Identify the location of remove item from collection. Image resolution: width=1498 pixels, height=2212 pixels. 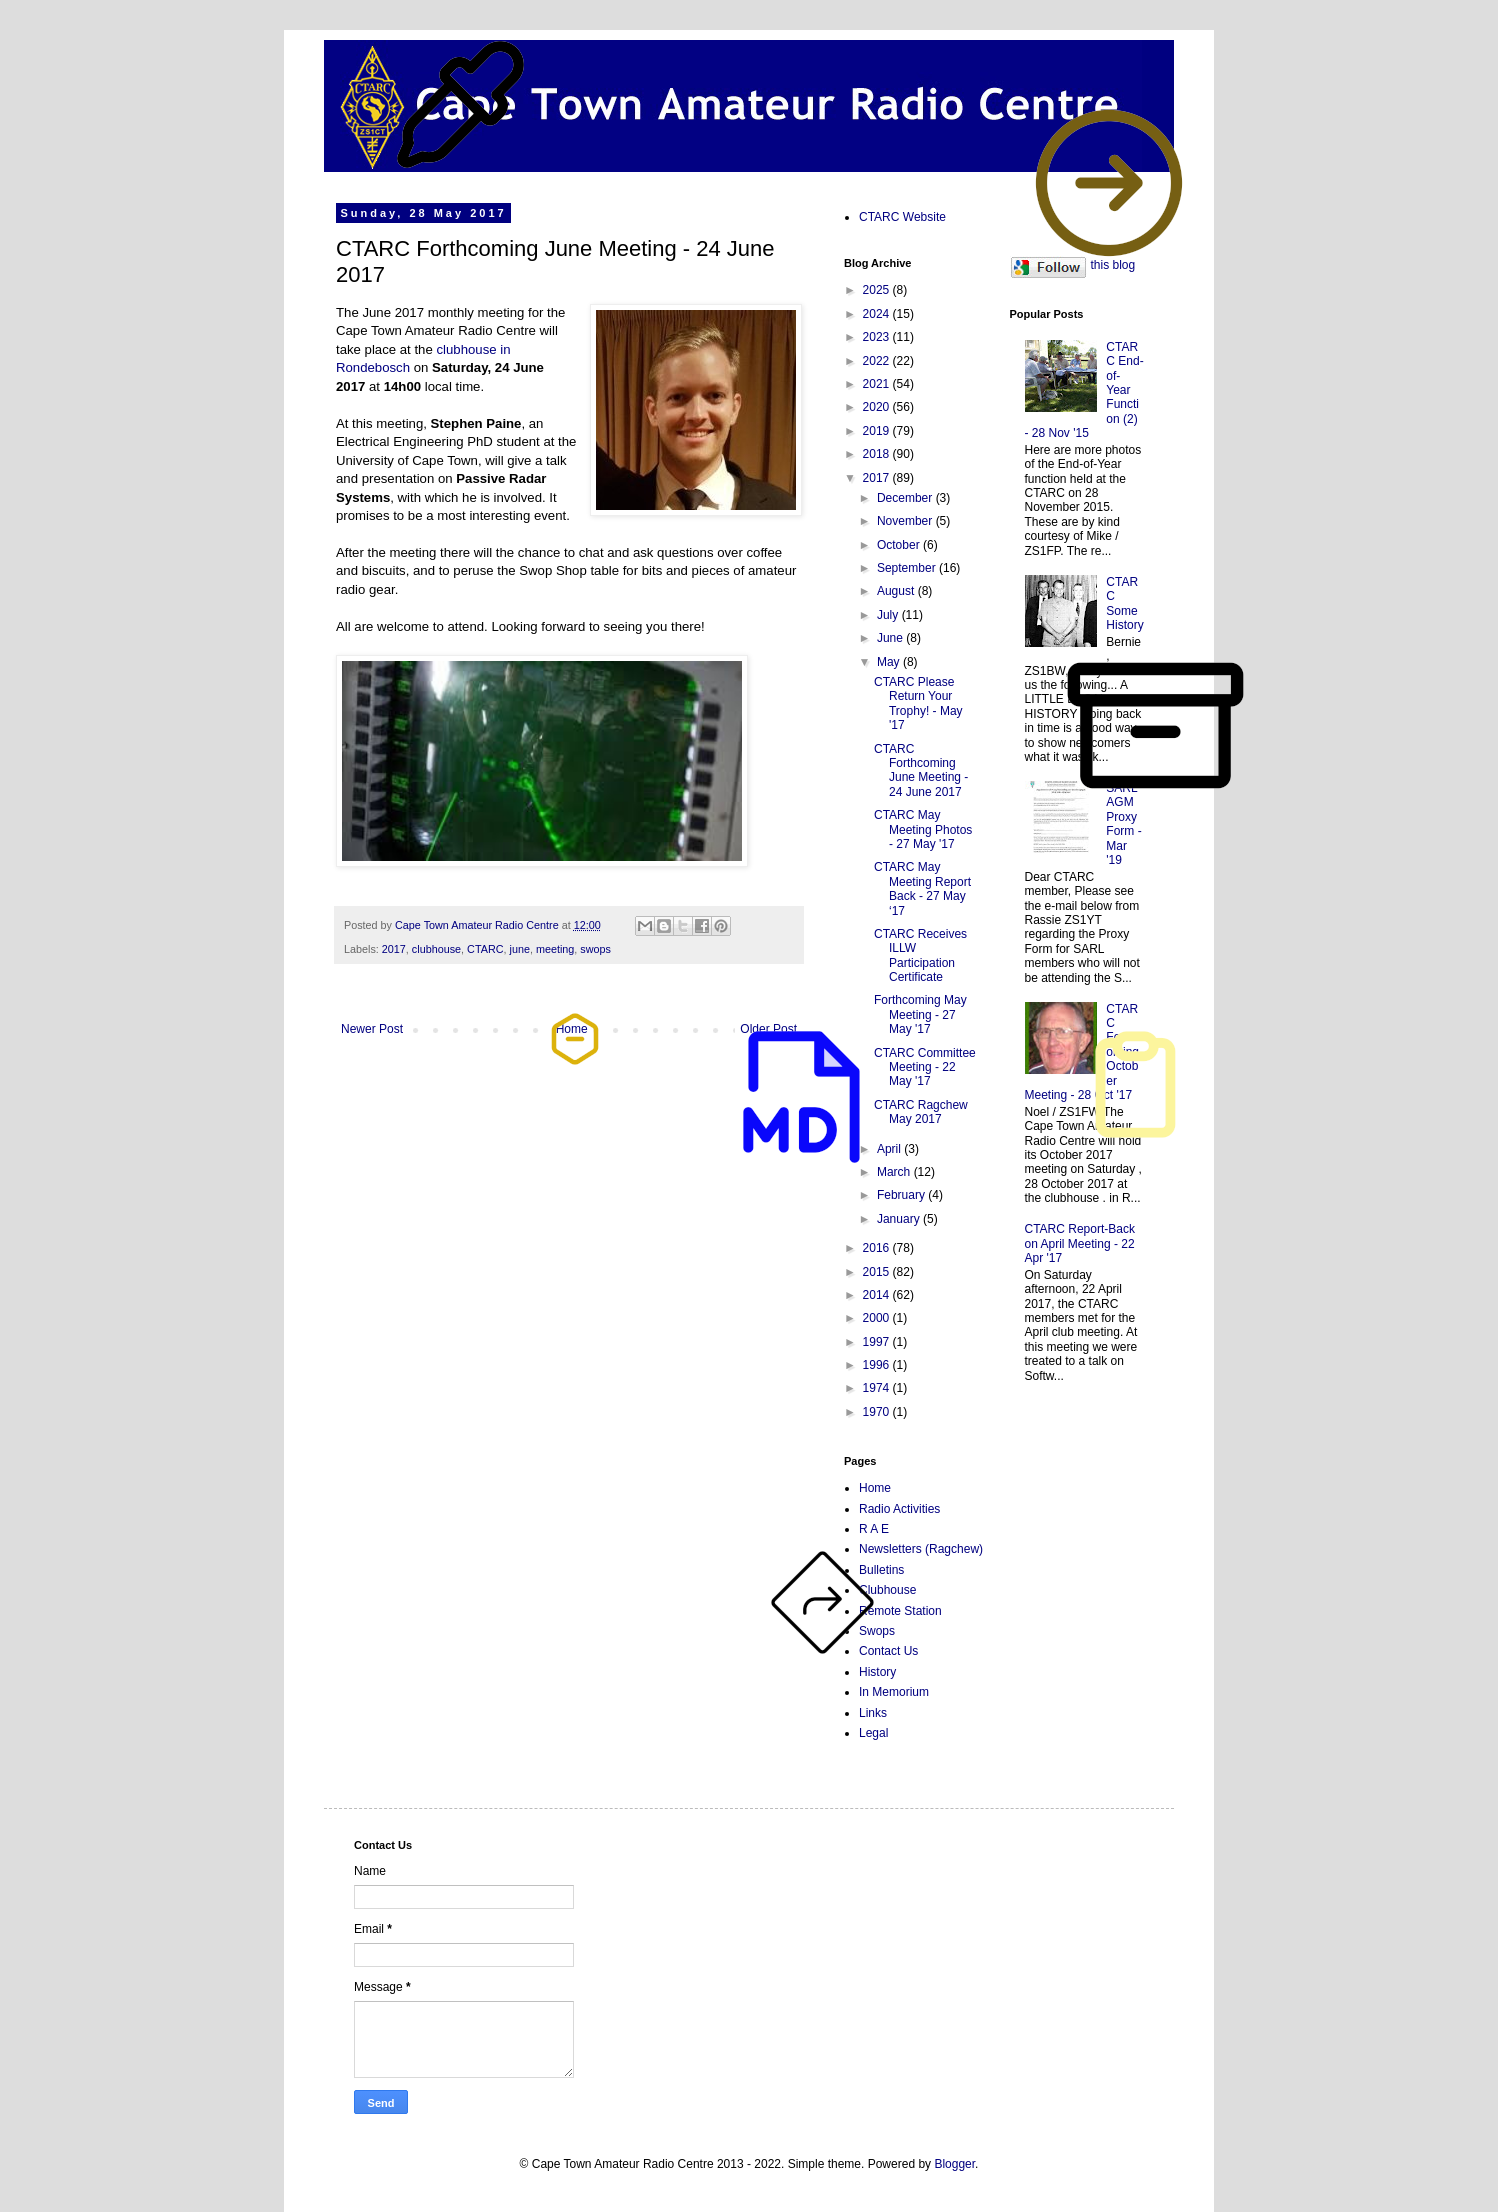
(575, 1039).